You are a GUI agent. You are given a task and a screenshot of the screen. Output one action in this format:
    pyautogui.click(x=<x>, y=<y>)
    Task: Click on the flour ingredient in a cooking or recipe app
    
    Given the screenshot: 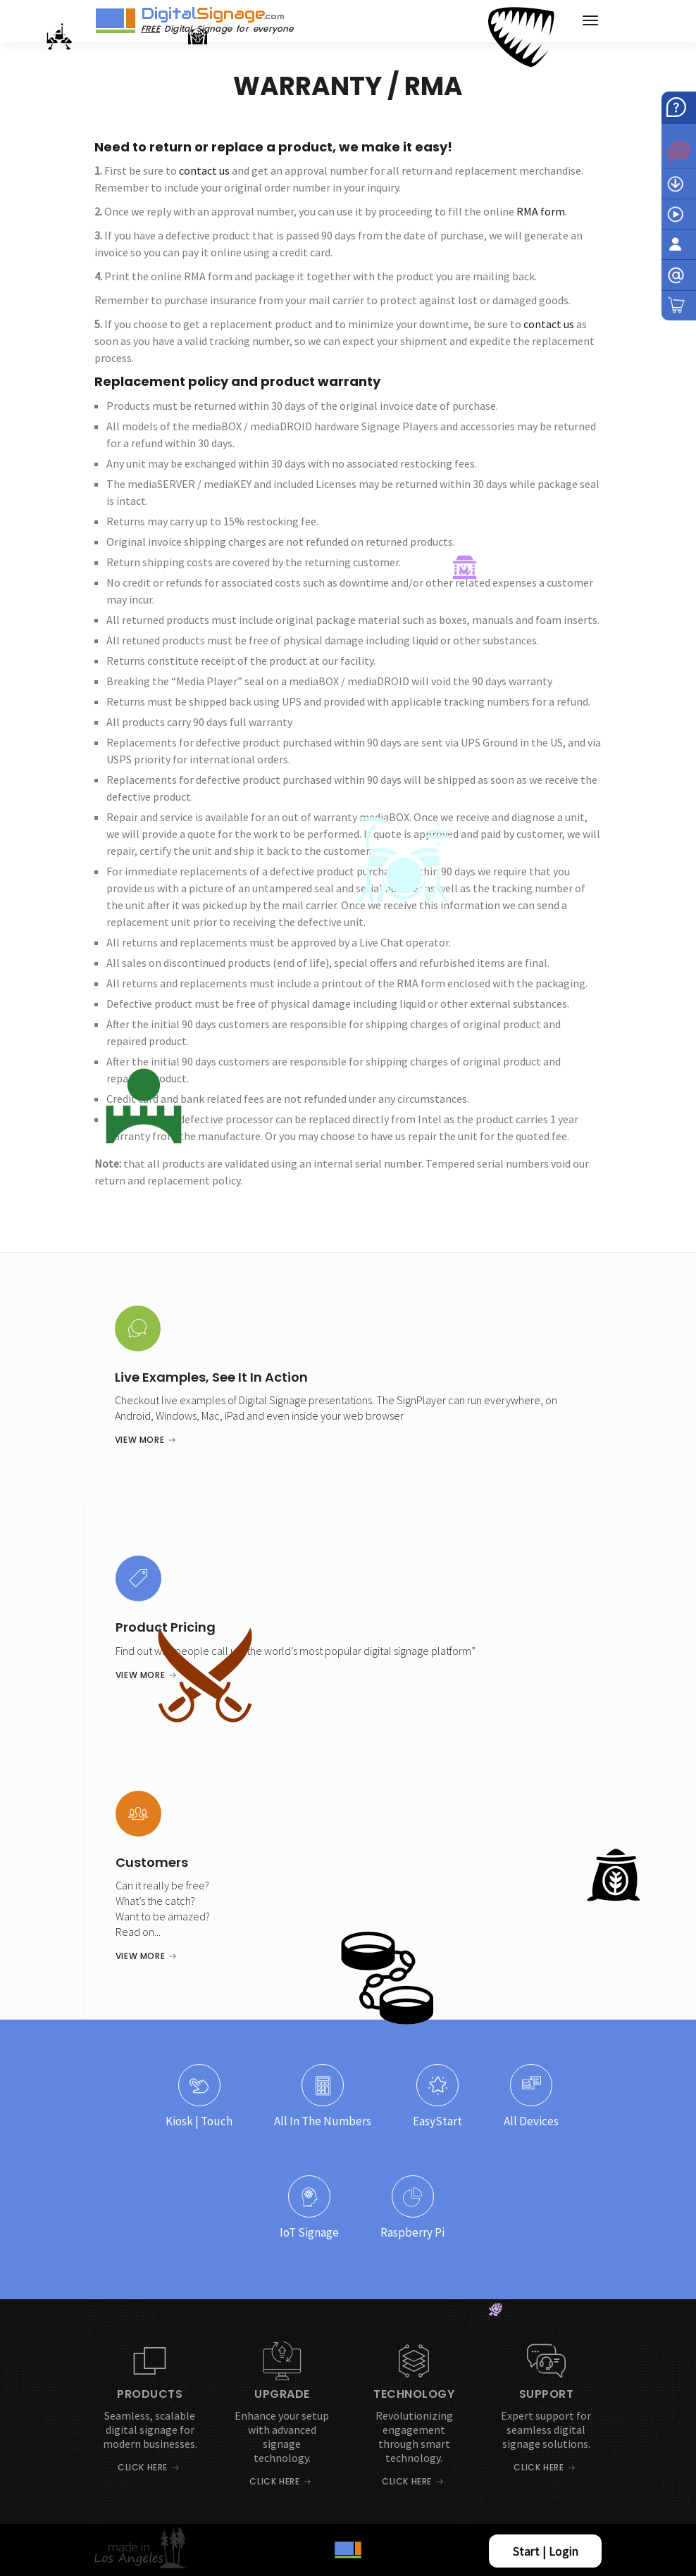 What is the action you would take?
    pyautogui.click(x=614, y=1875)
    